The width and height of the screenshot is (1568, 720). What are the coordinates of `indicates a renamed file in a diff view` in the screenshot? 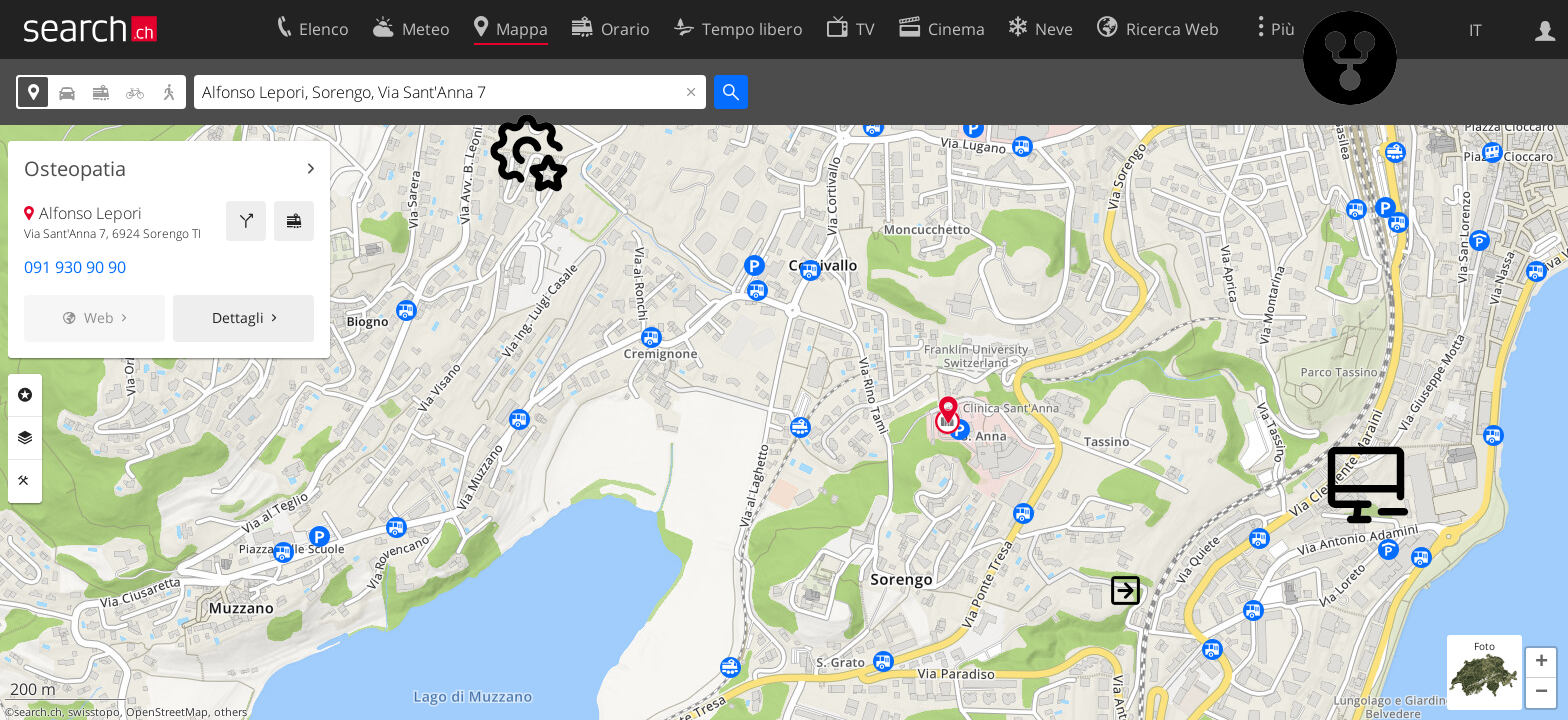 It's located at (1125, 590).